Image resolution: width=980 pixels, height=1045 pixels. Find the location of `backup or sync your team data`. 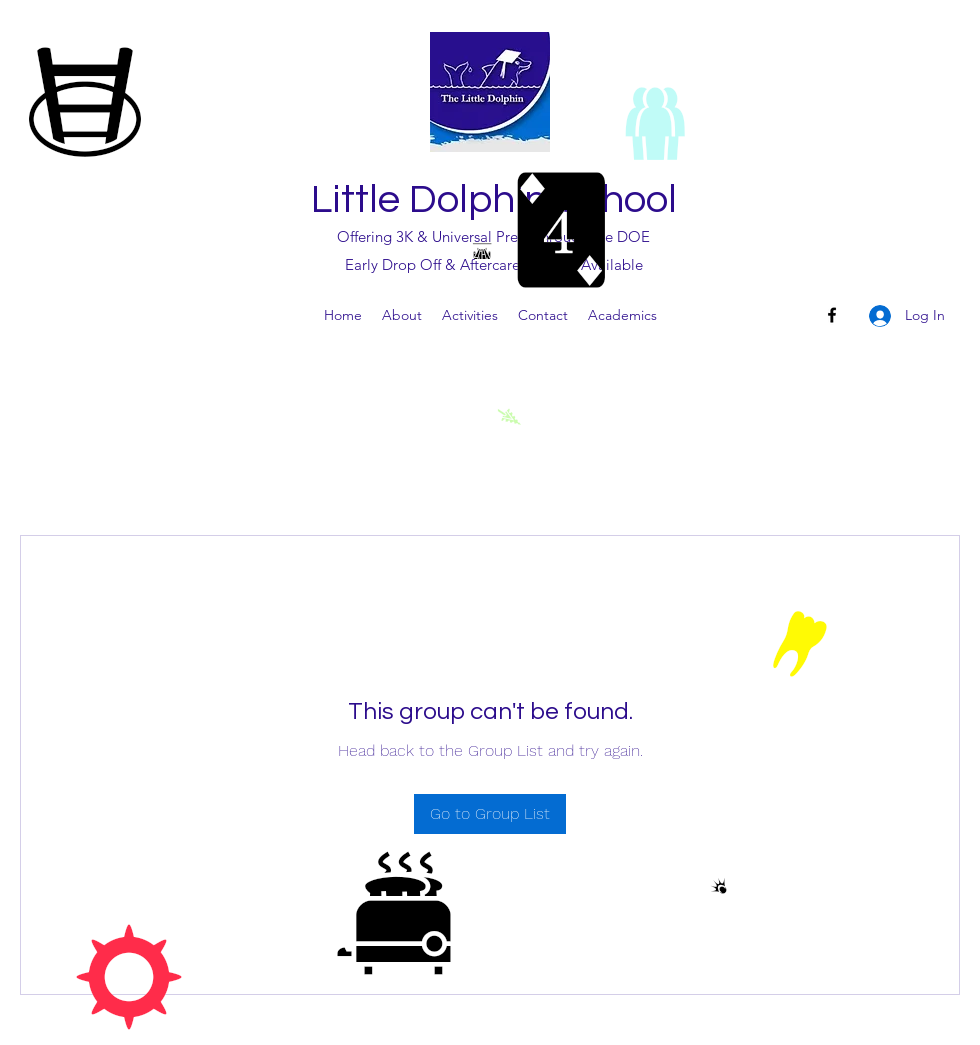

backup or sync your team data is located at coordinates (655, 123).